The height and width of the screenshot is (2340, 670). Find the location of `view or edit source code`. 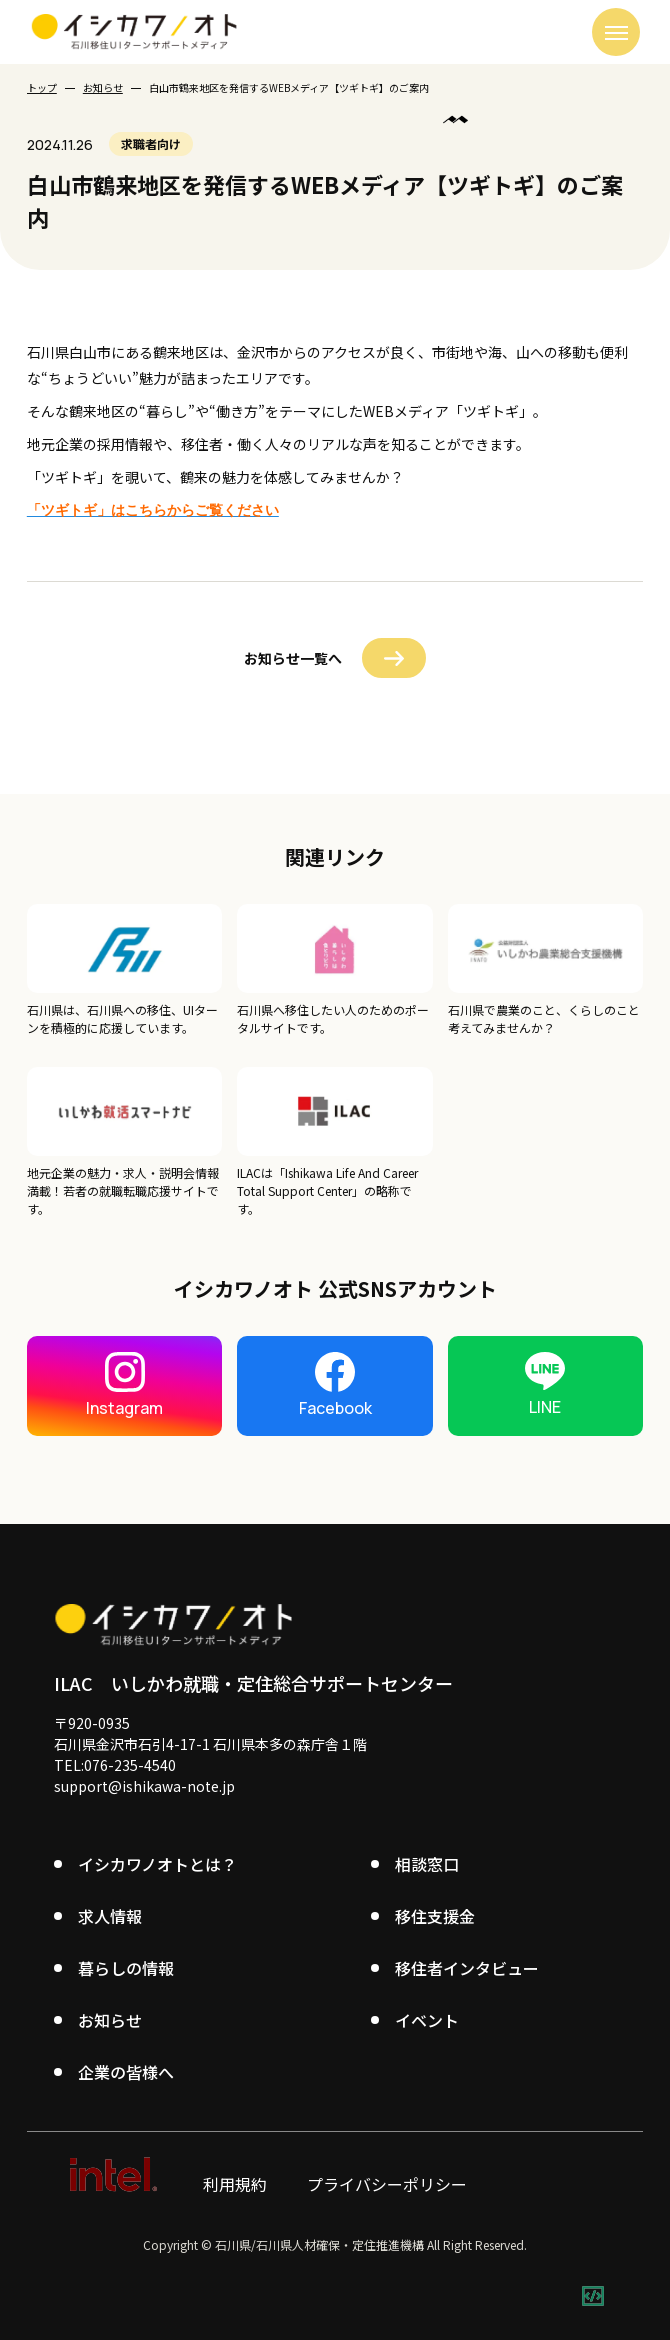

view or edit source code is located at coordinates (593, 2296).